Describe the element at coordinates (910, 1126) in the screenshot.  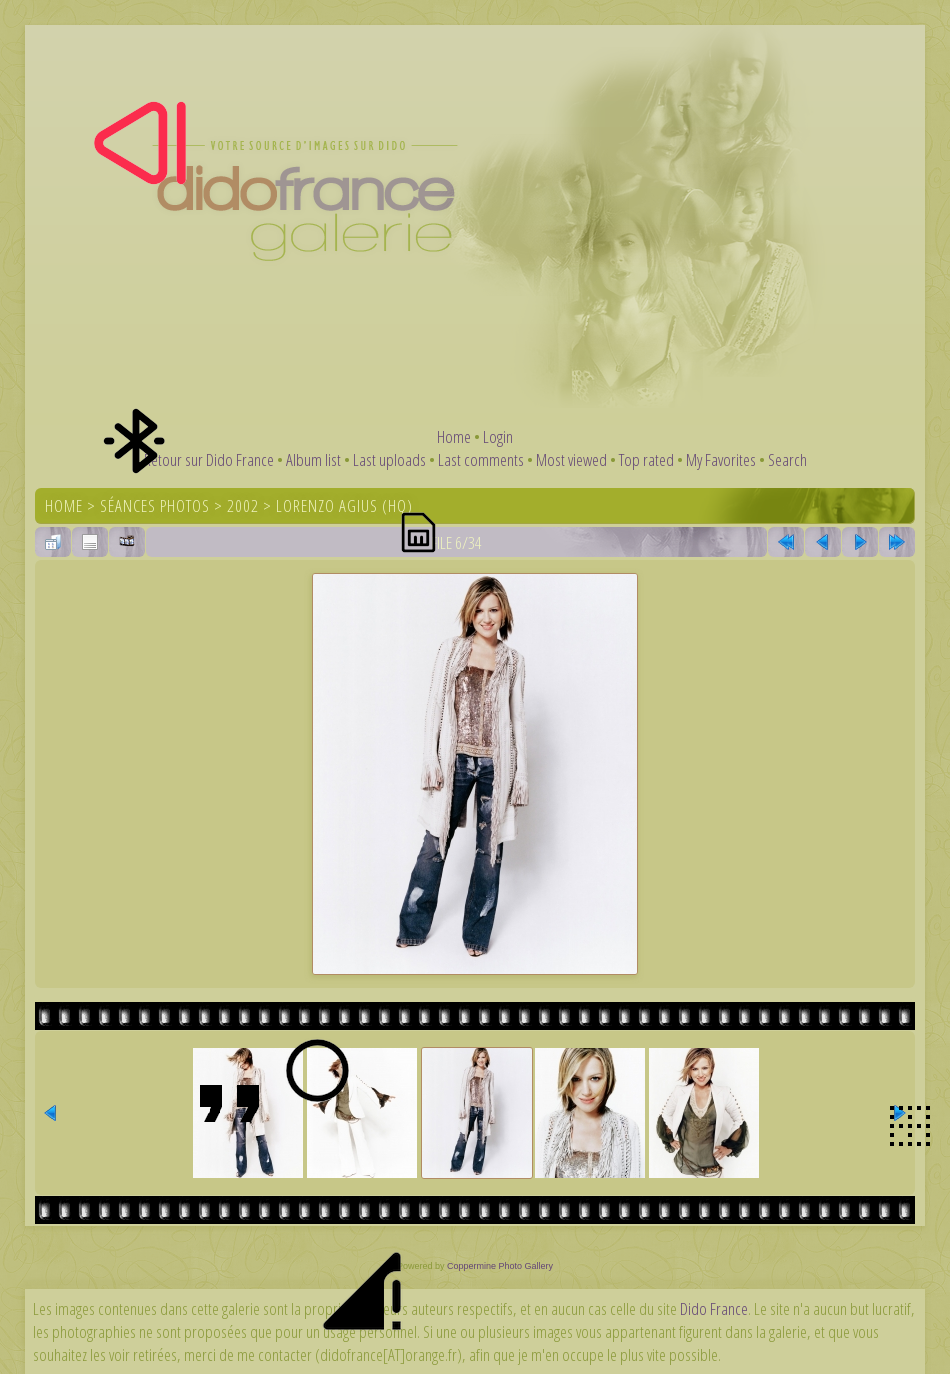
I see `remove all borders from a cell or table` at that location.